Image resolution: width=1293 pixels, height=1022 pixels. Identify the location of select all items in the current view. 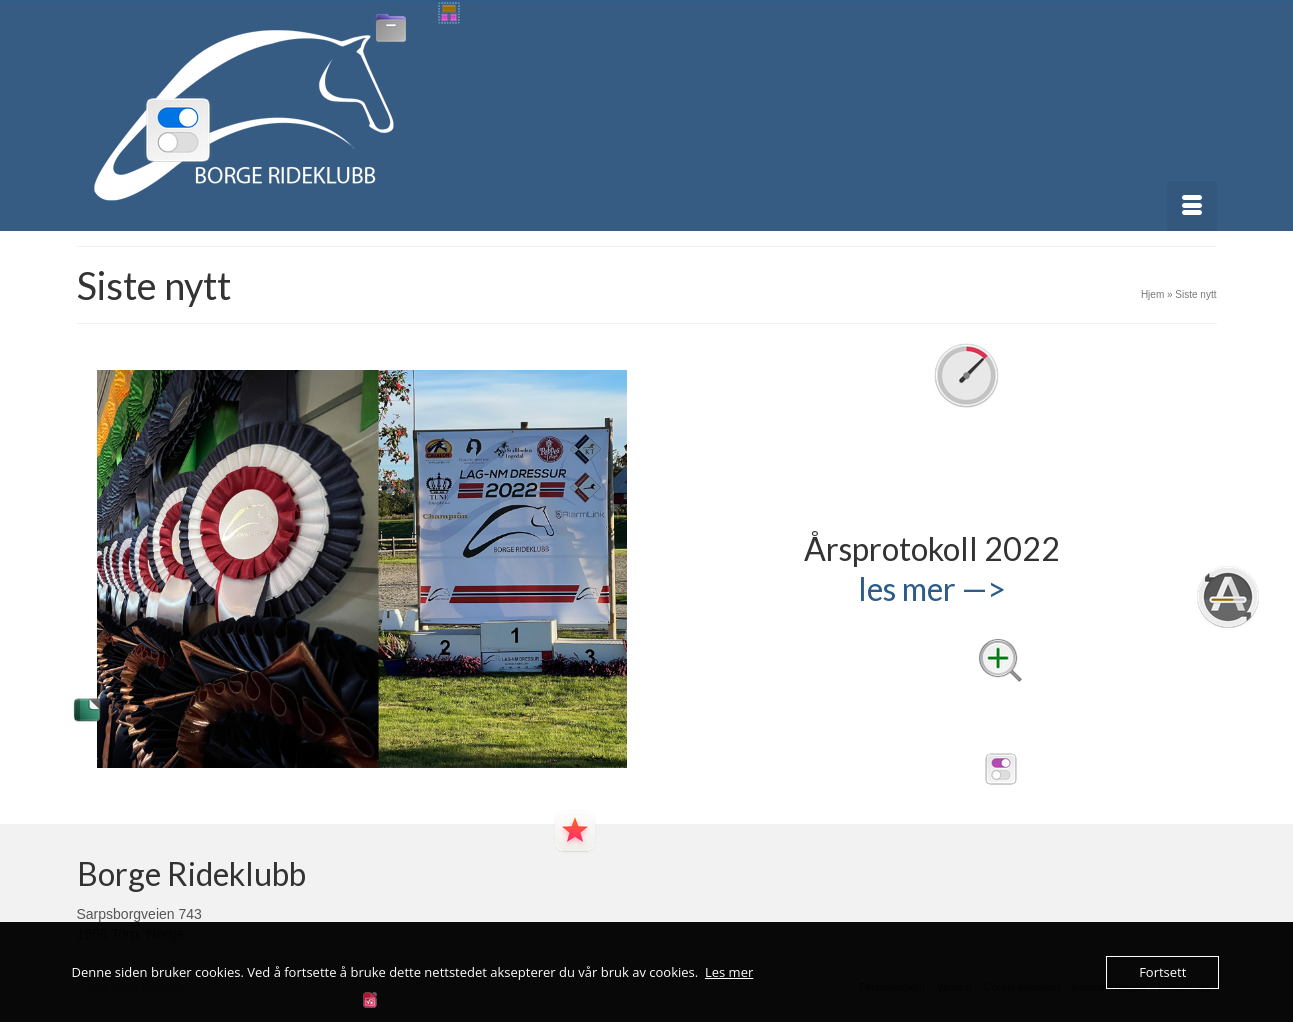
(449, 13).